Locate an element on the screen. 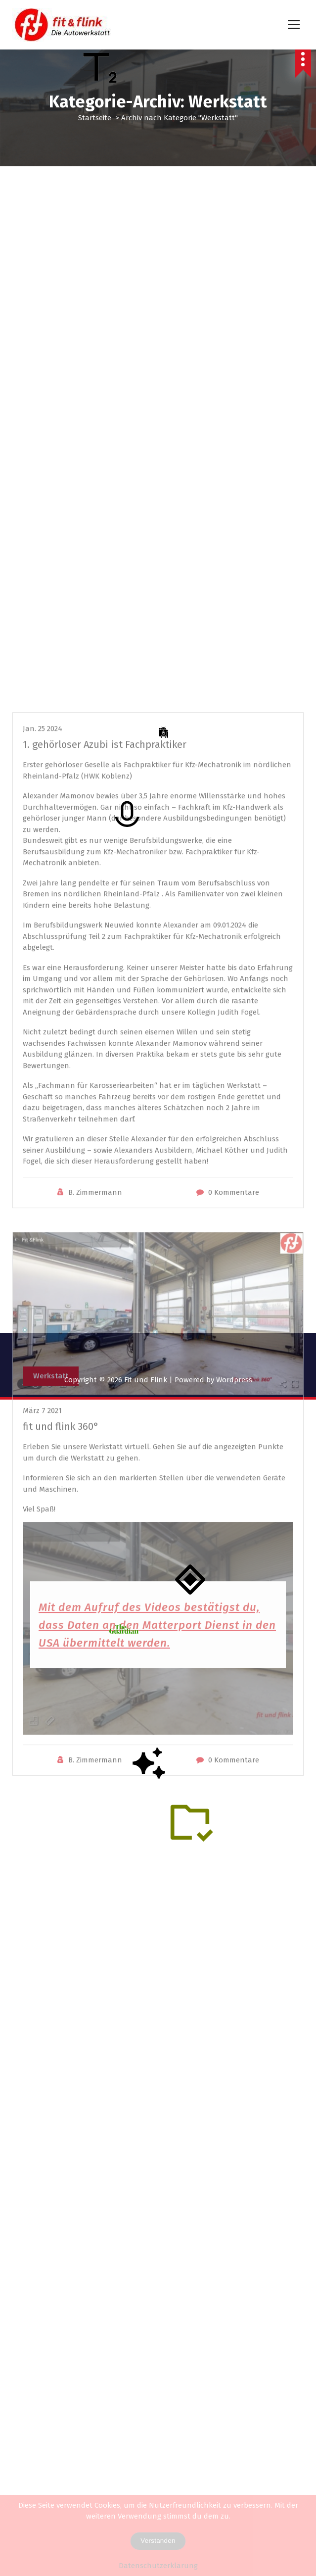  open android studio is located at coordinates (163, 732).